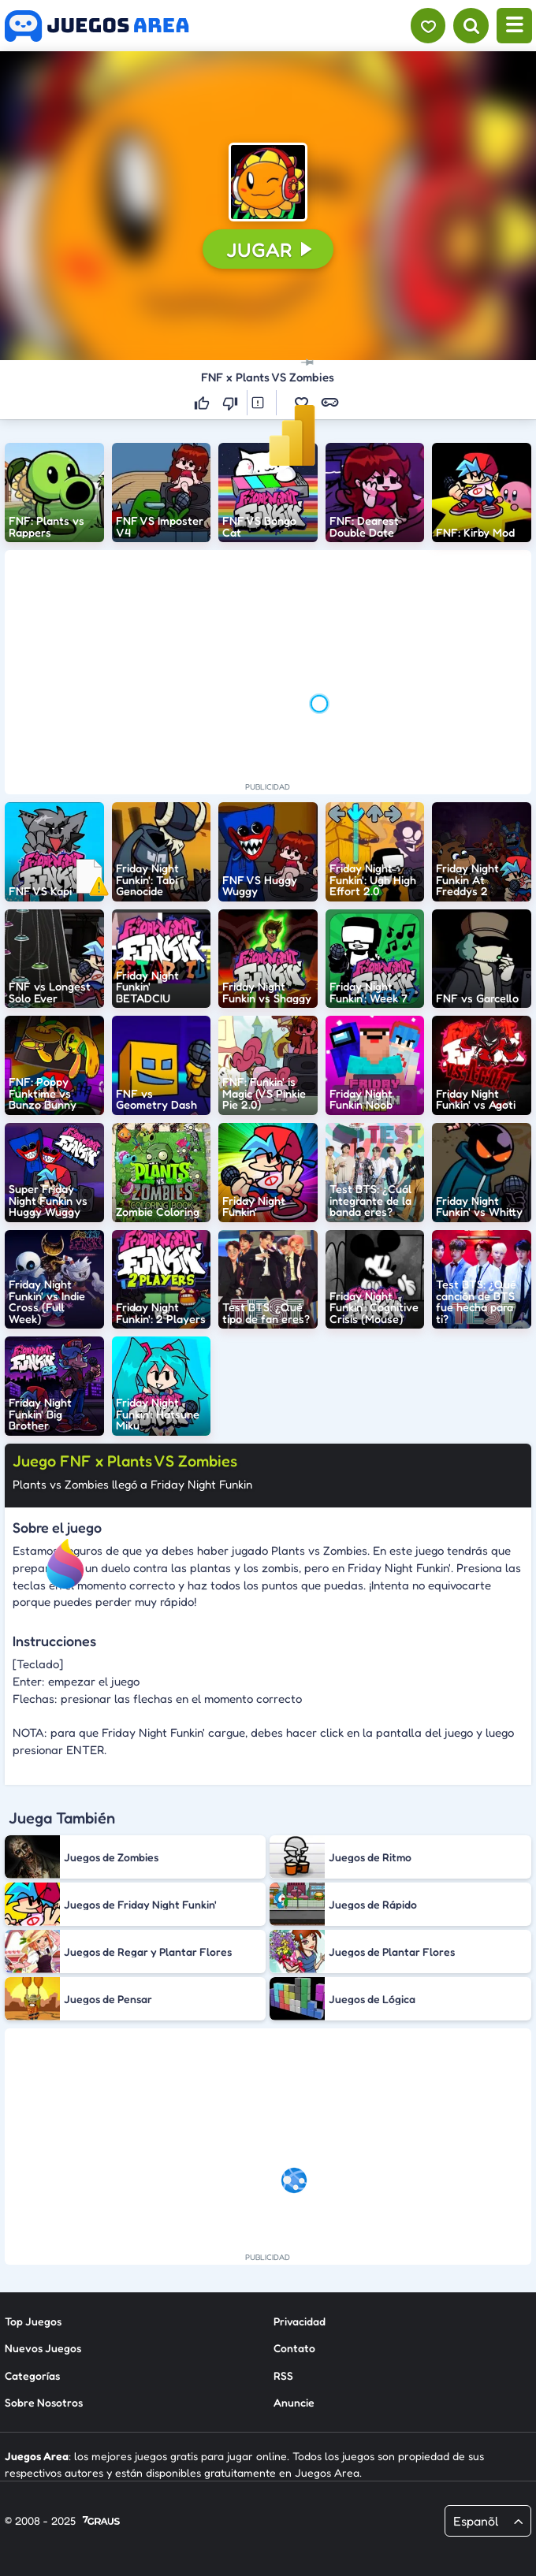  I want to click on open Microsoft Power BI app, so click(292, 435).